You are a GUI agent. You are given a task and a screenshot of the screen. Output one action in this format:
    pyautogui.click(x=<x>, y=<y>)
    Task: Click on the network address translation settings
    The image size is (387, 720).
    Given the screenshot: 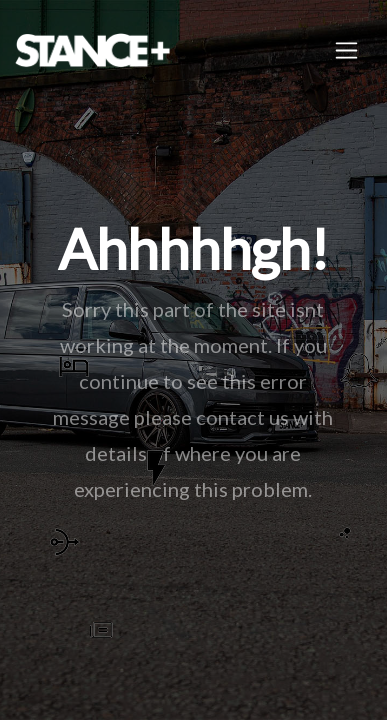 What is the action you would take?
    pyautogui.click(x=65, y=542)
    